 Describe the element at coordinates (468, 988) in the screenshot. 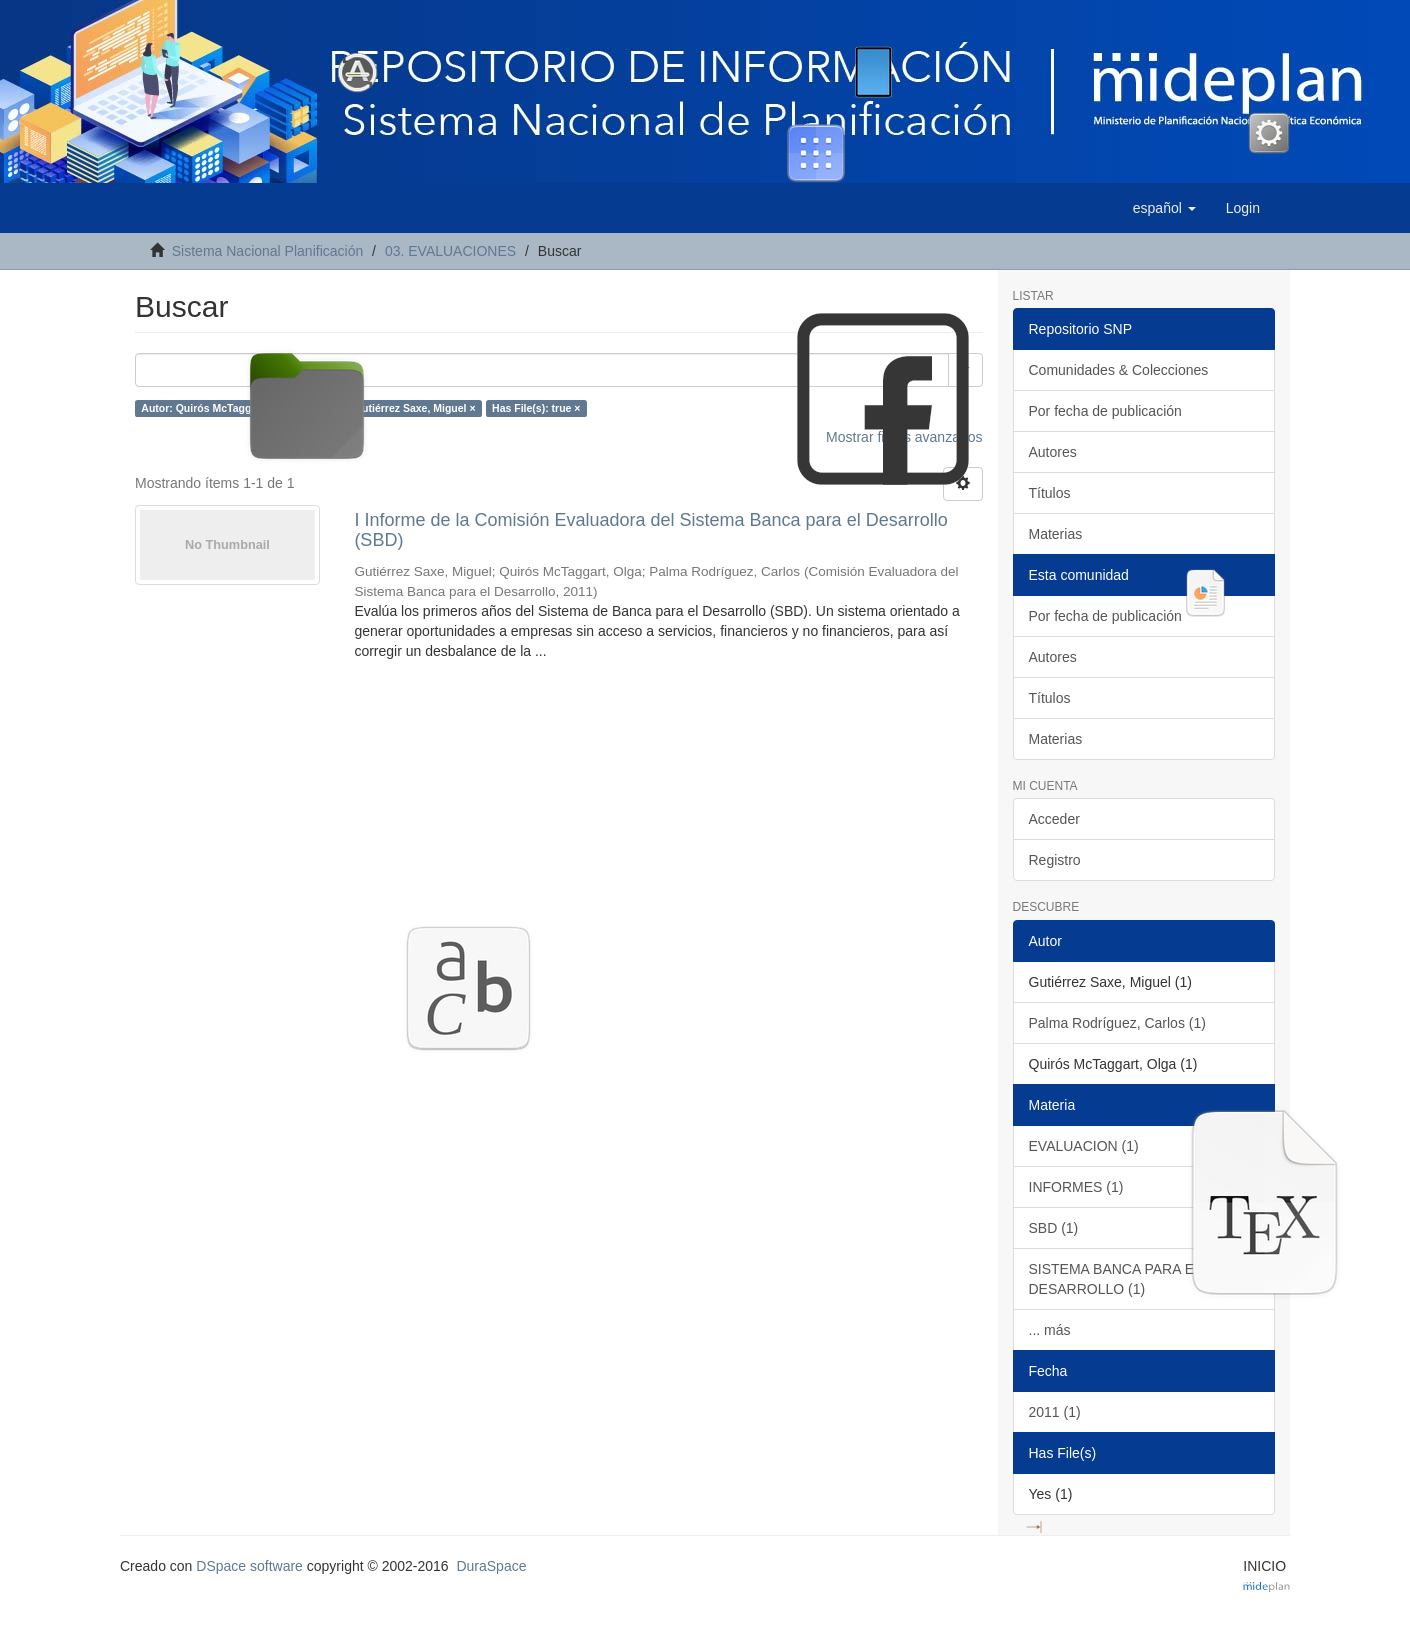

I see `open the font viewer application` at that location.